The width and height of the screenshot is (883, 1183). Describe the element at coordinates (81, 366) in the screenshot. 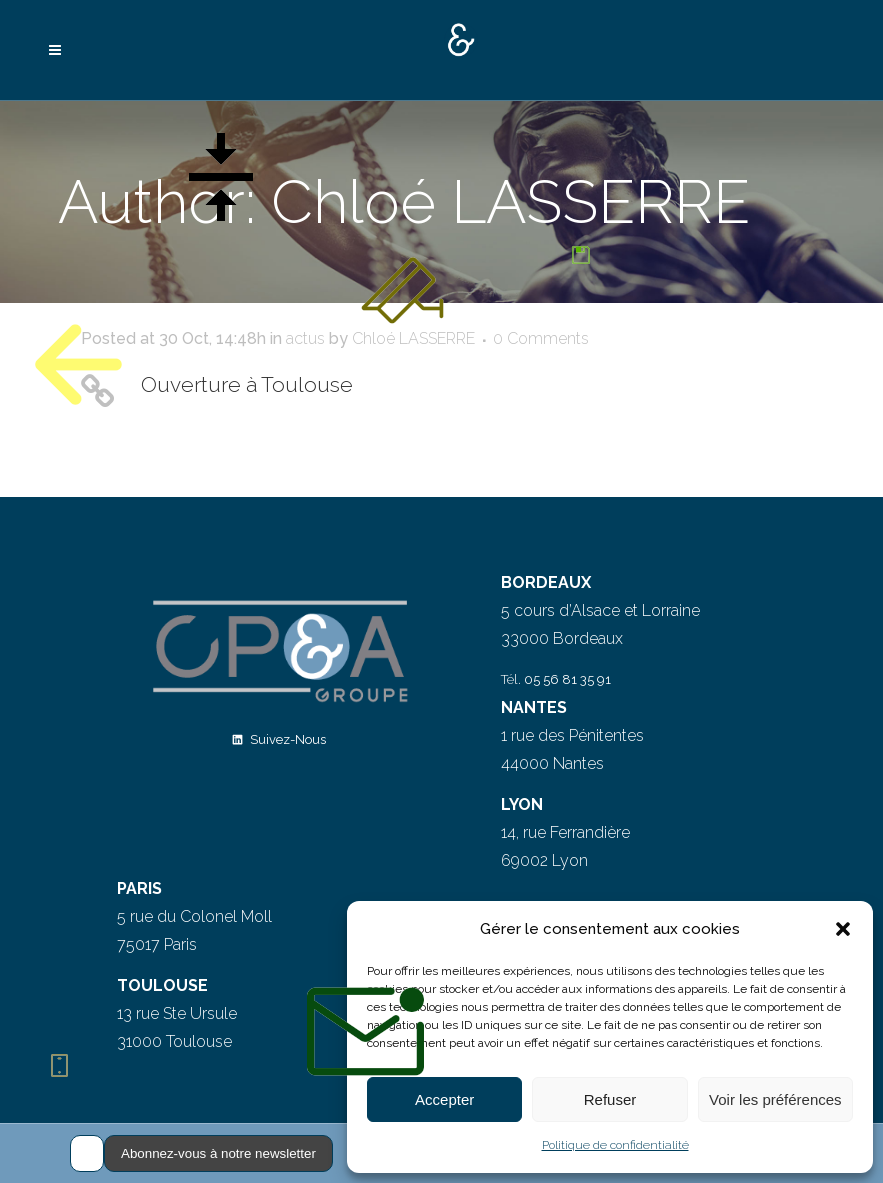

I see `go back to the previous page` at that location.